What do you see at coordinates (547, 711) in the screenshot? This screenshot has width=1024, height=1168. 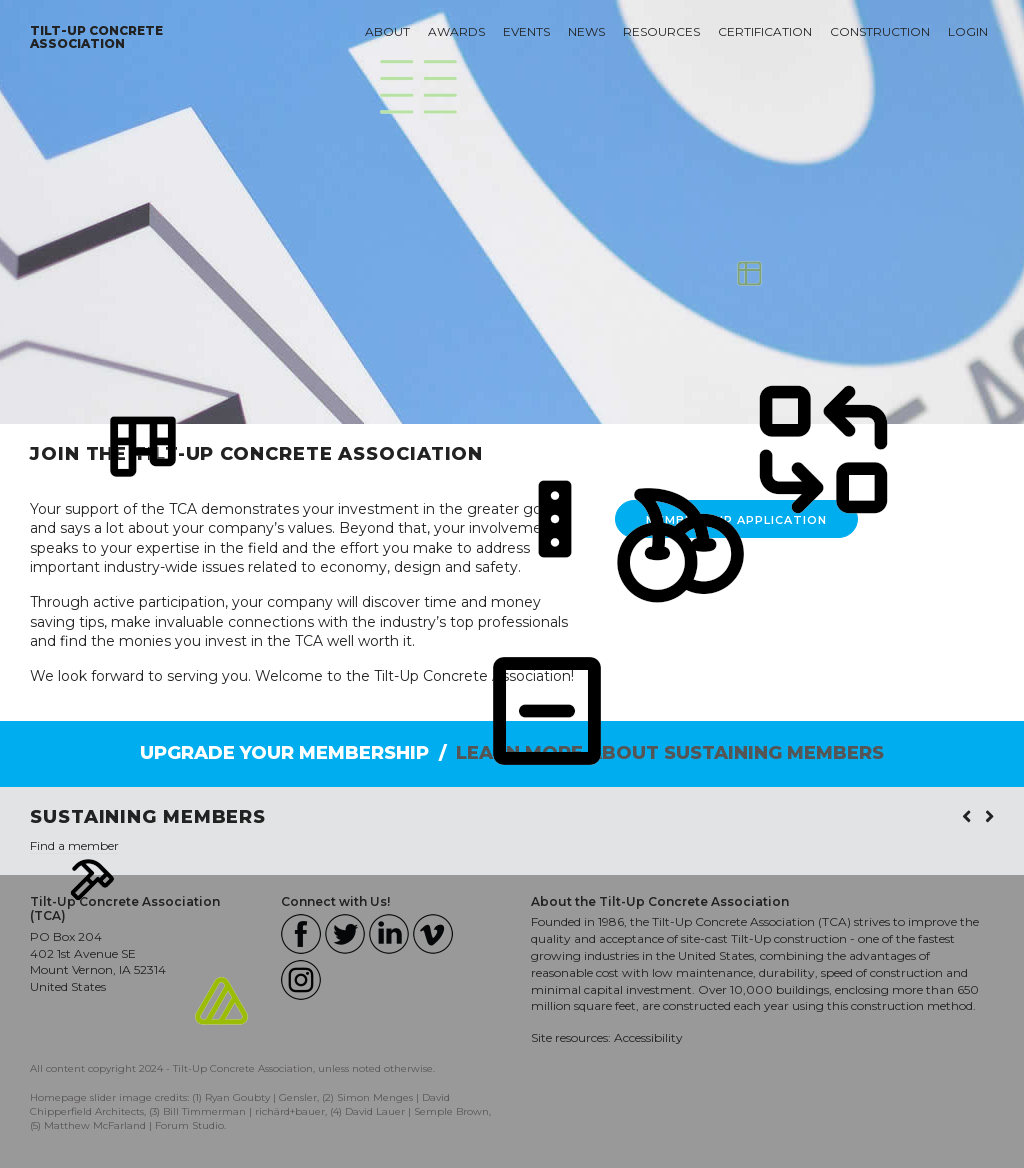 I see `remove or delete an item` at bounding box center [547, 711].